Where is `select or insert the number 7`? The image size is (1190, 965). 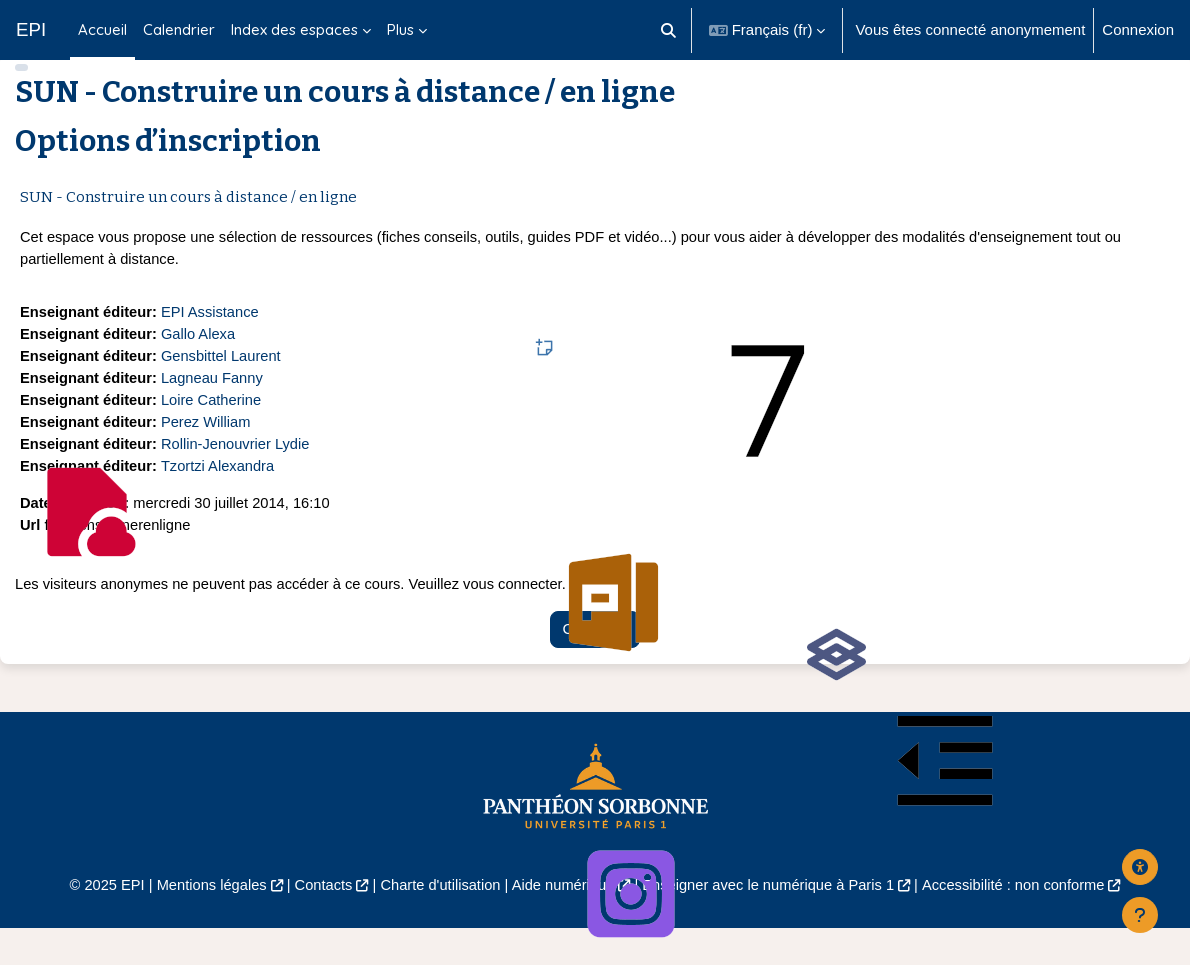 select or insert the number 7 is located at coordinates (765, 401).